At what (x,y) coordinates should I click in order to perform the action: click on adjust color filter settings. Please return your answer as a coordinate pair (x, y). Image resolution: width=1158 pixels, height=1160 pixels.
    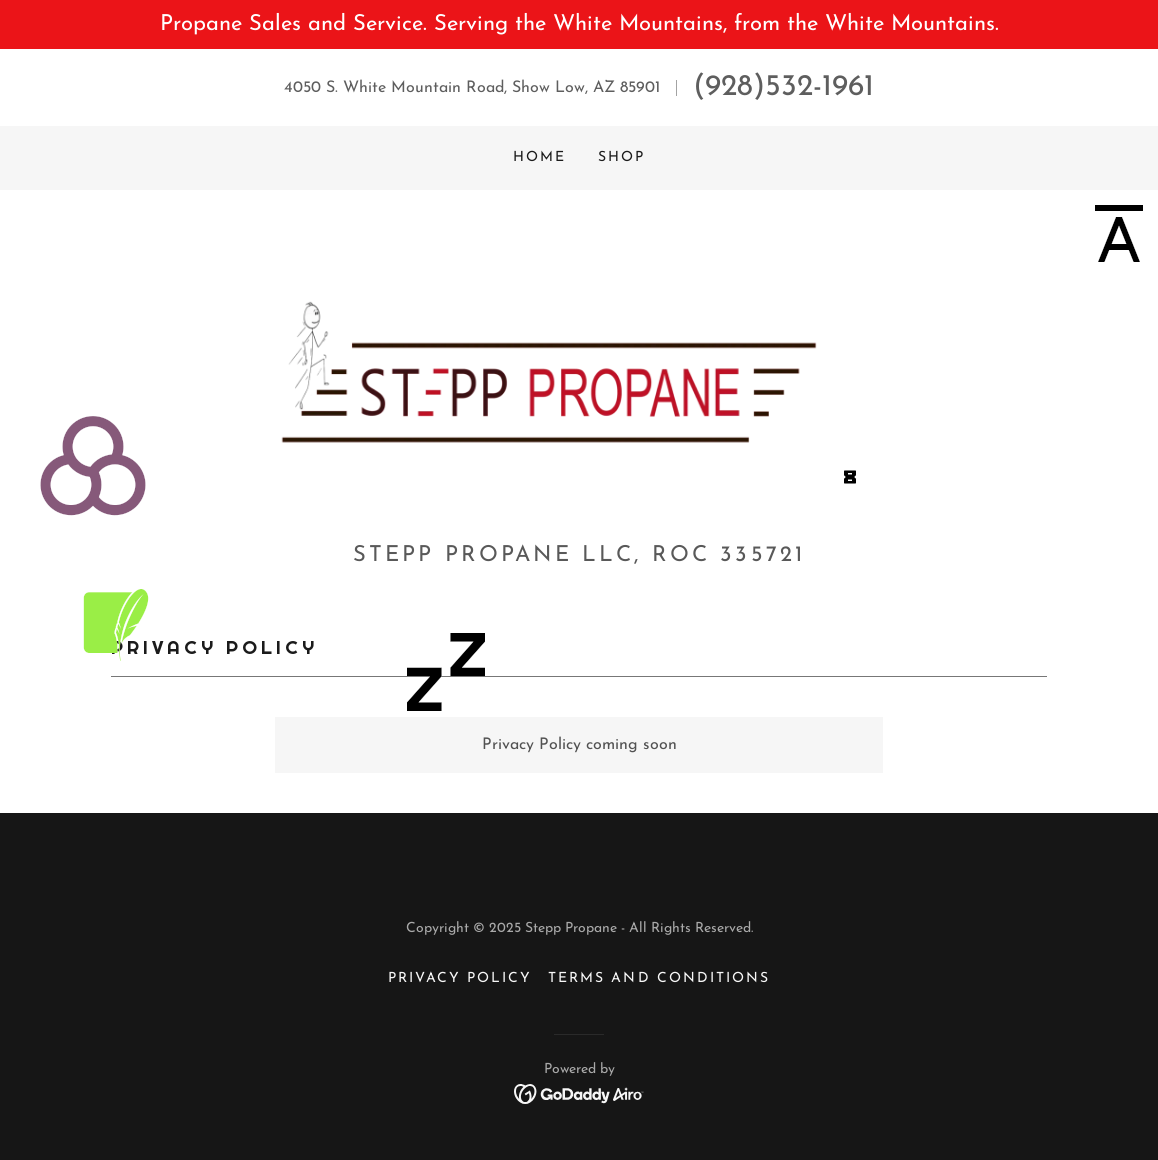
    Looking at the image, I should click on (93, 472).